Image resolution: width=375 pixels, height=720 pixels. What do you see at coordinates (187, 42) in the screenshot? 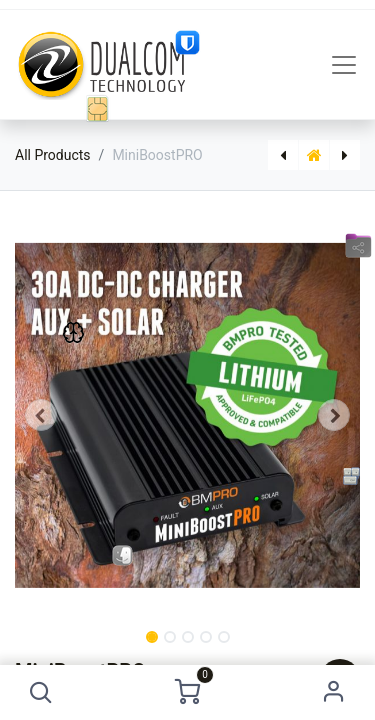
I see `open bitwarden password manager` at bounding box center [187, 42].